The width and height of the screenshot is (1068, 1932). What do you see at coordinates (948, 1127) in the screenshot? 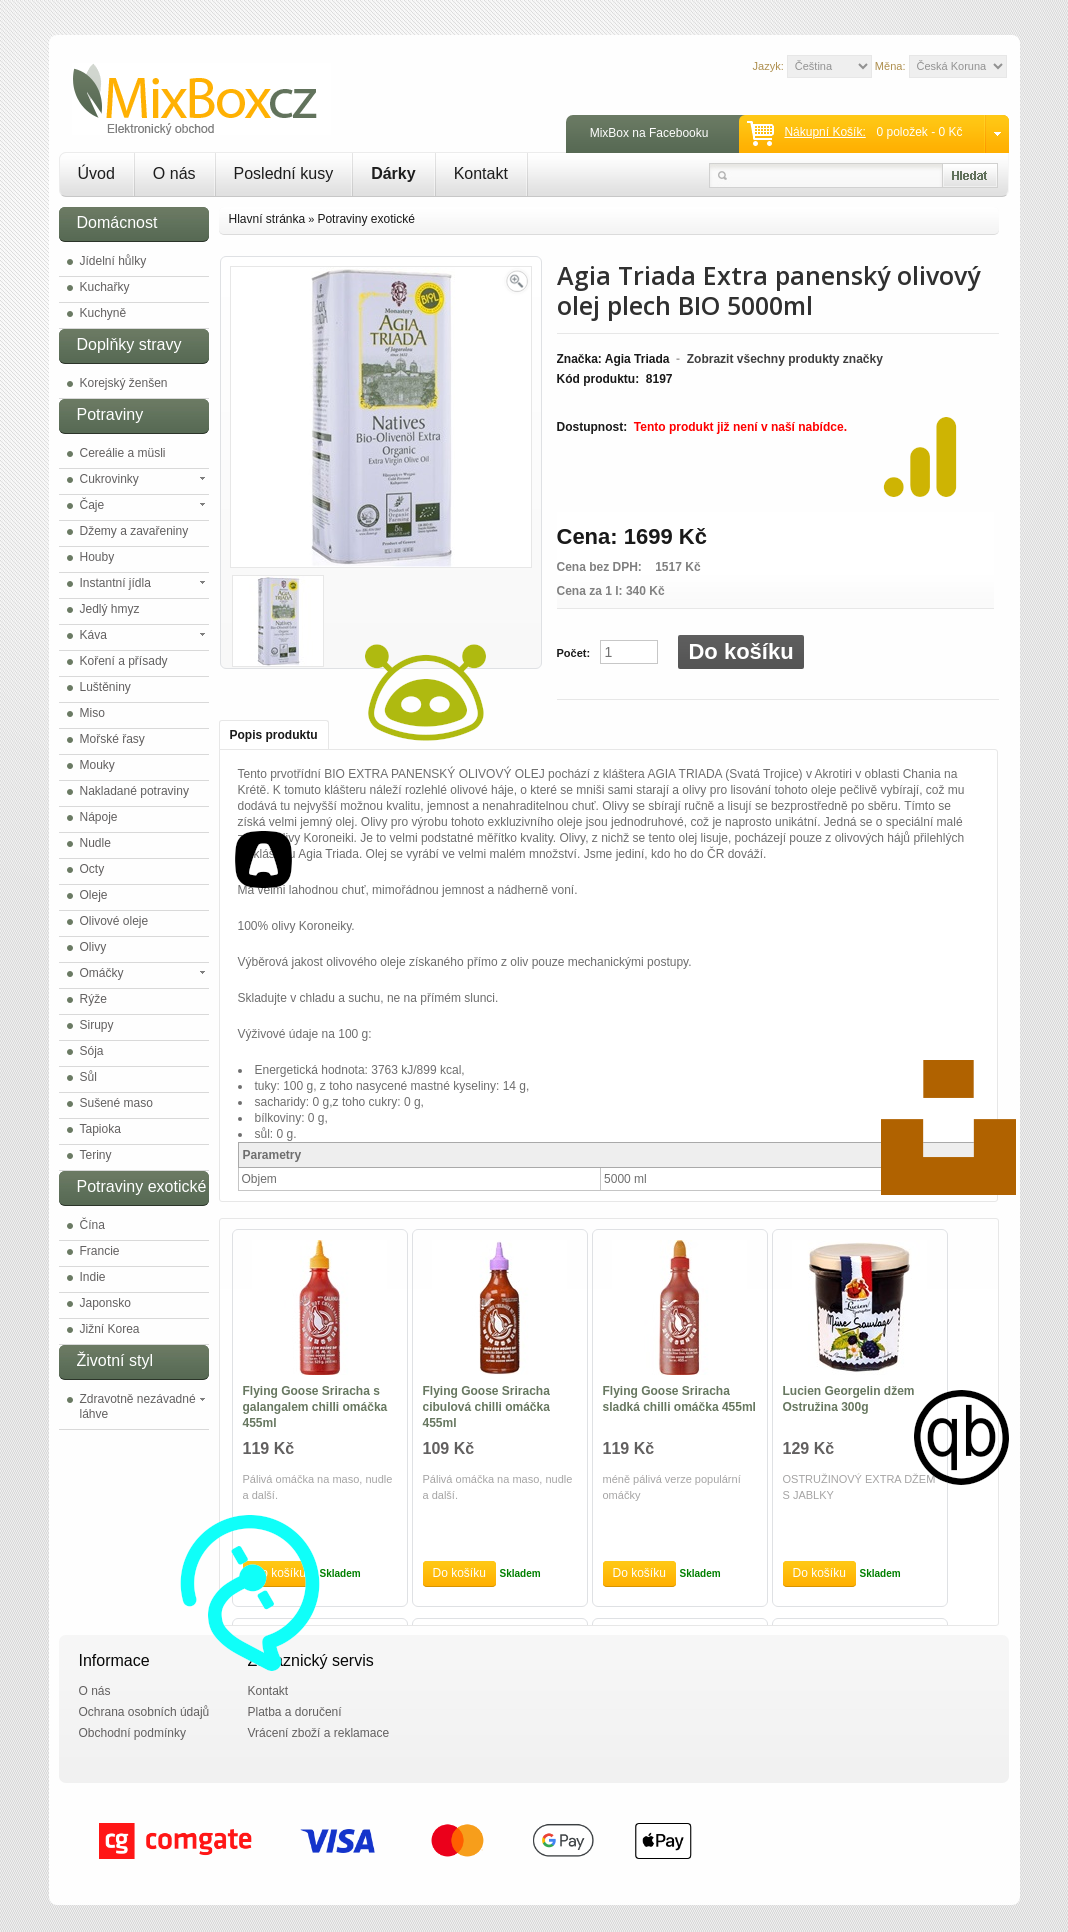
I see `open unsplash to browse stock photos` at bounding box center [948, 1127].